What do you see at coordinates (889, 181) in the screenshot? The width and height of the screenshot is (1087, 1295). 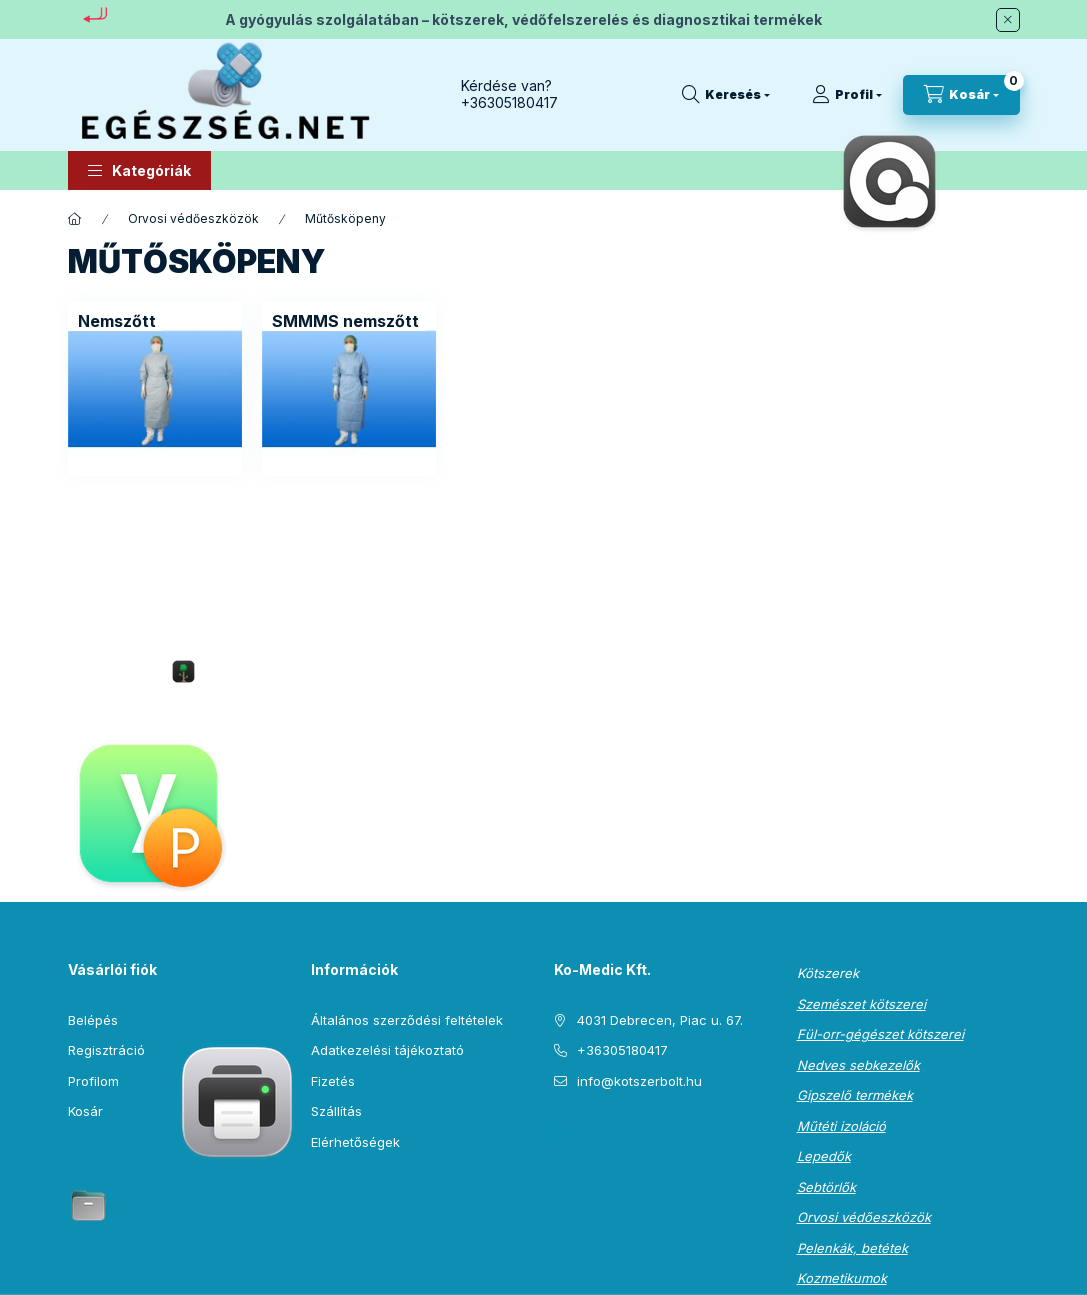 I see `open giada audio sequencer application` at bounding box center [889, 181].